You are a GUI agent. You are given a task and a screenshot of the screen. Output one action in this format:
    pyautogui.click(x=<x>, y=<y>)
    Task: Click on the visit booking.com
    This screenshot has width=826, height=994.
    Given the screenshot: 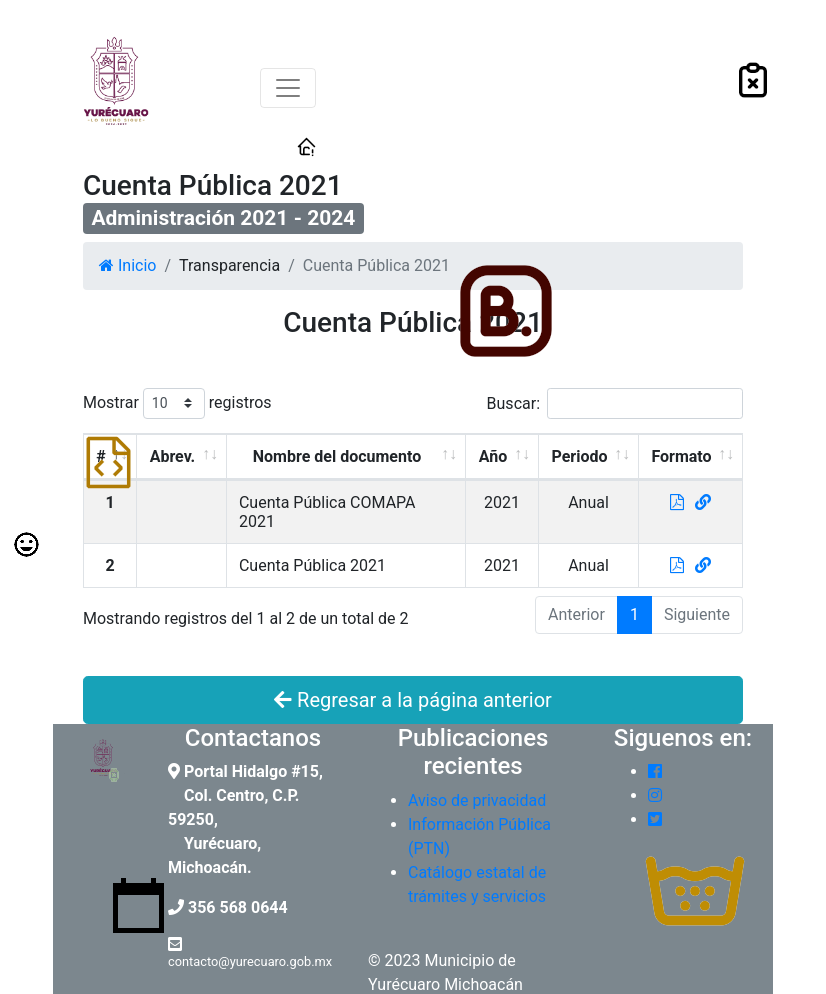 What is the action you would take?
    pyautogui.click(x=506, y=311)
    